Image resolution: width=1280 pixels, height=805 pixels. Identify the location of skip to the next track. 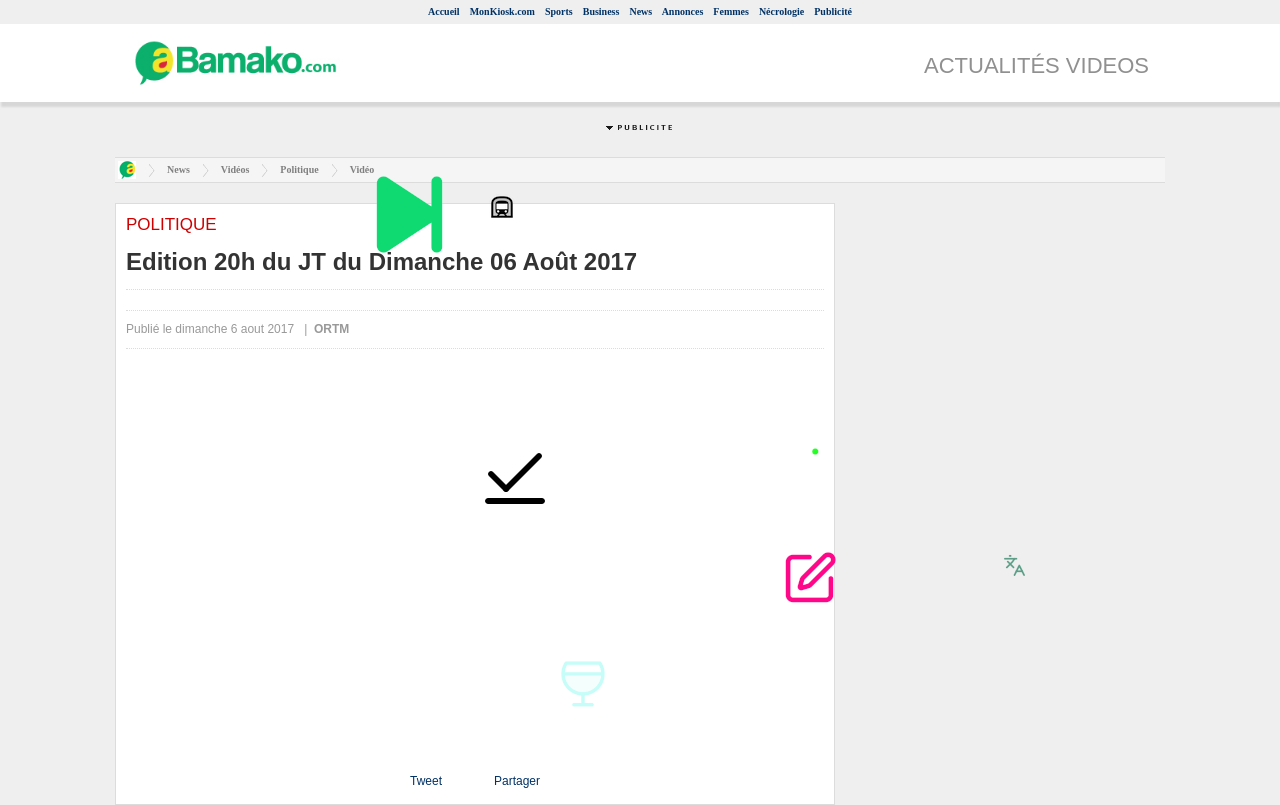
(409, 214).